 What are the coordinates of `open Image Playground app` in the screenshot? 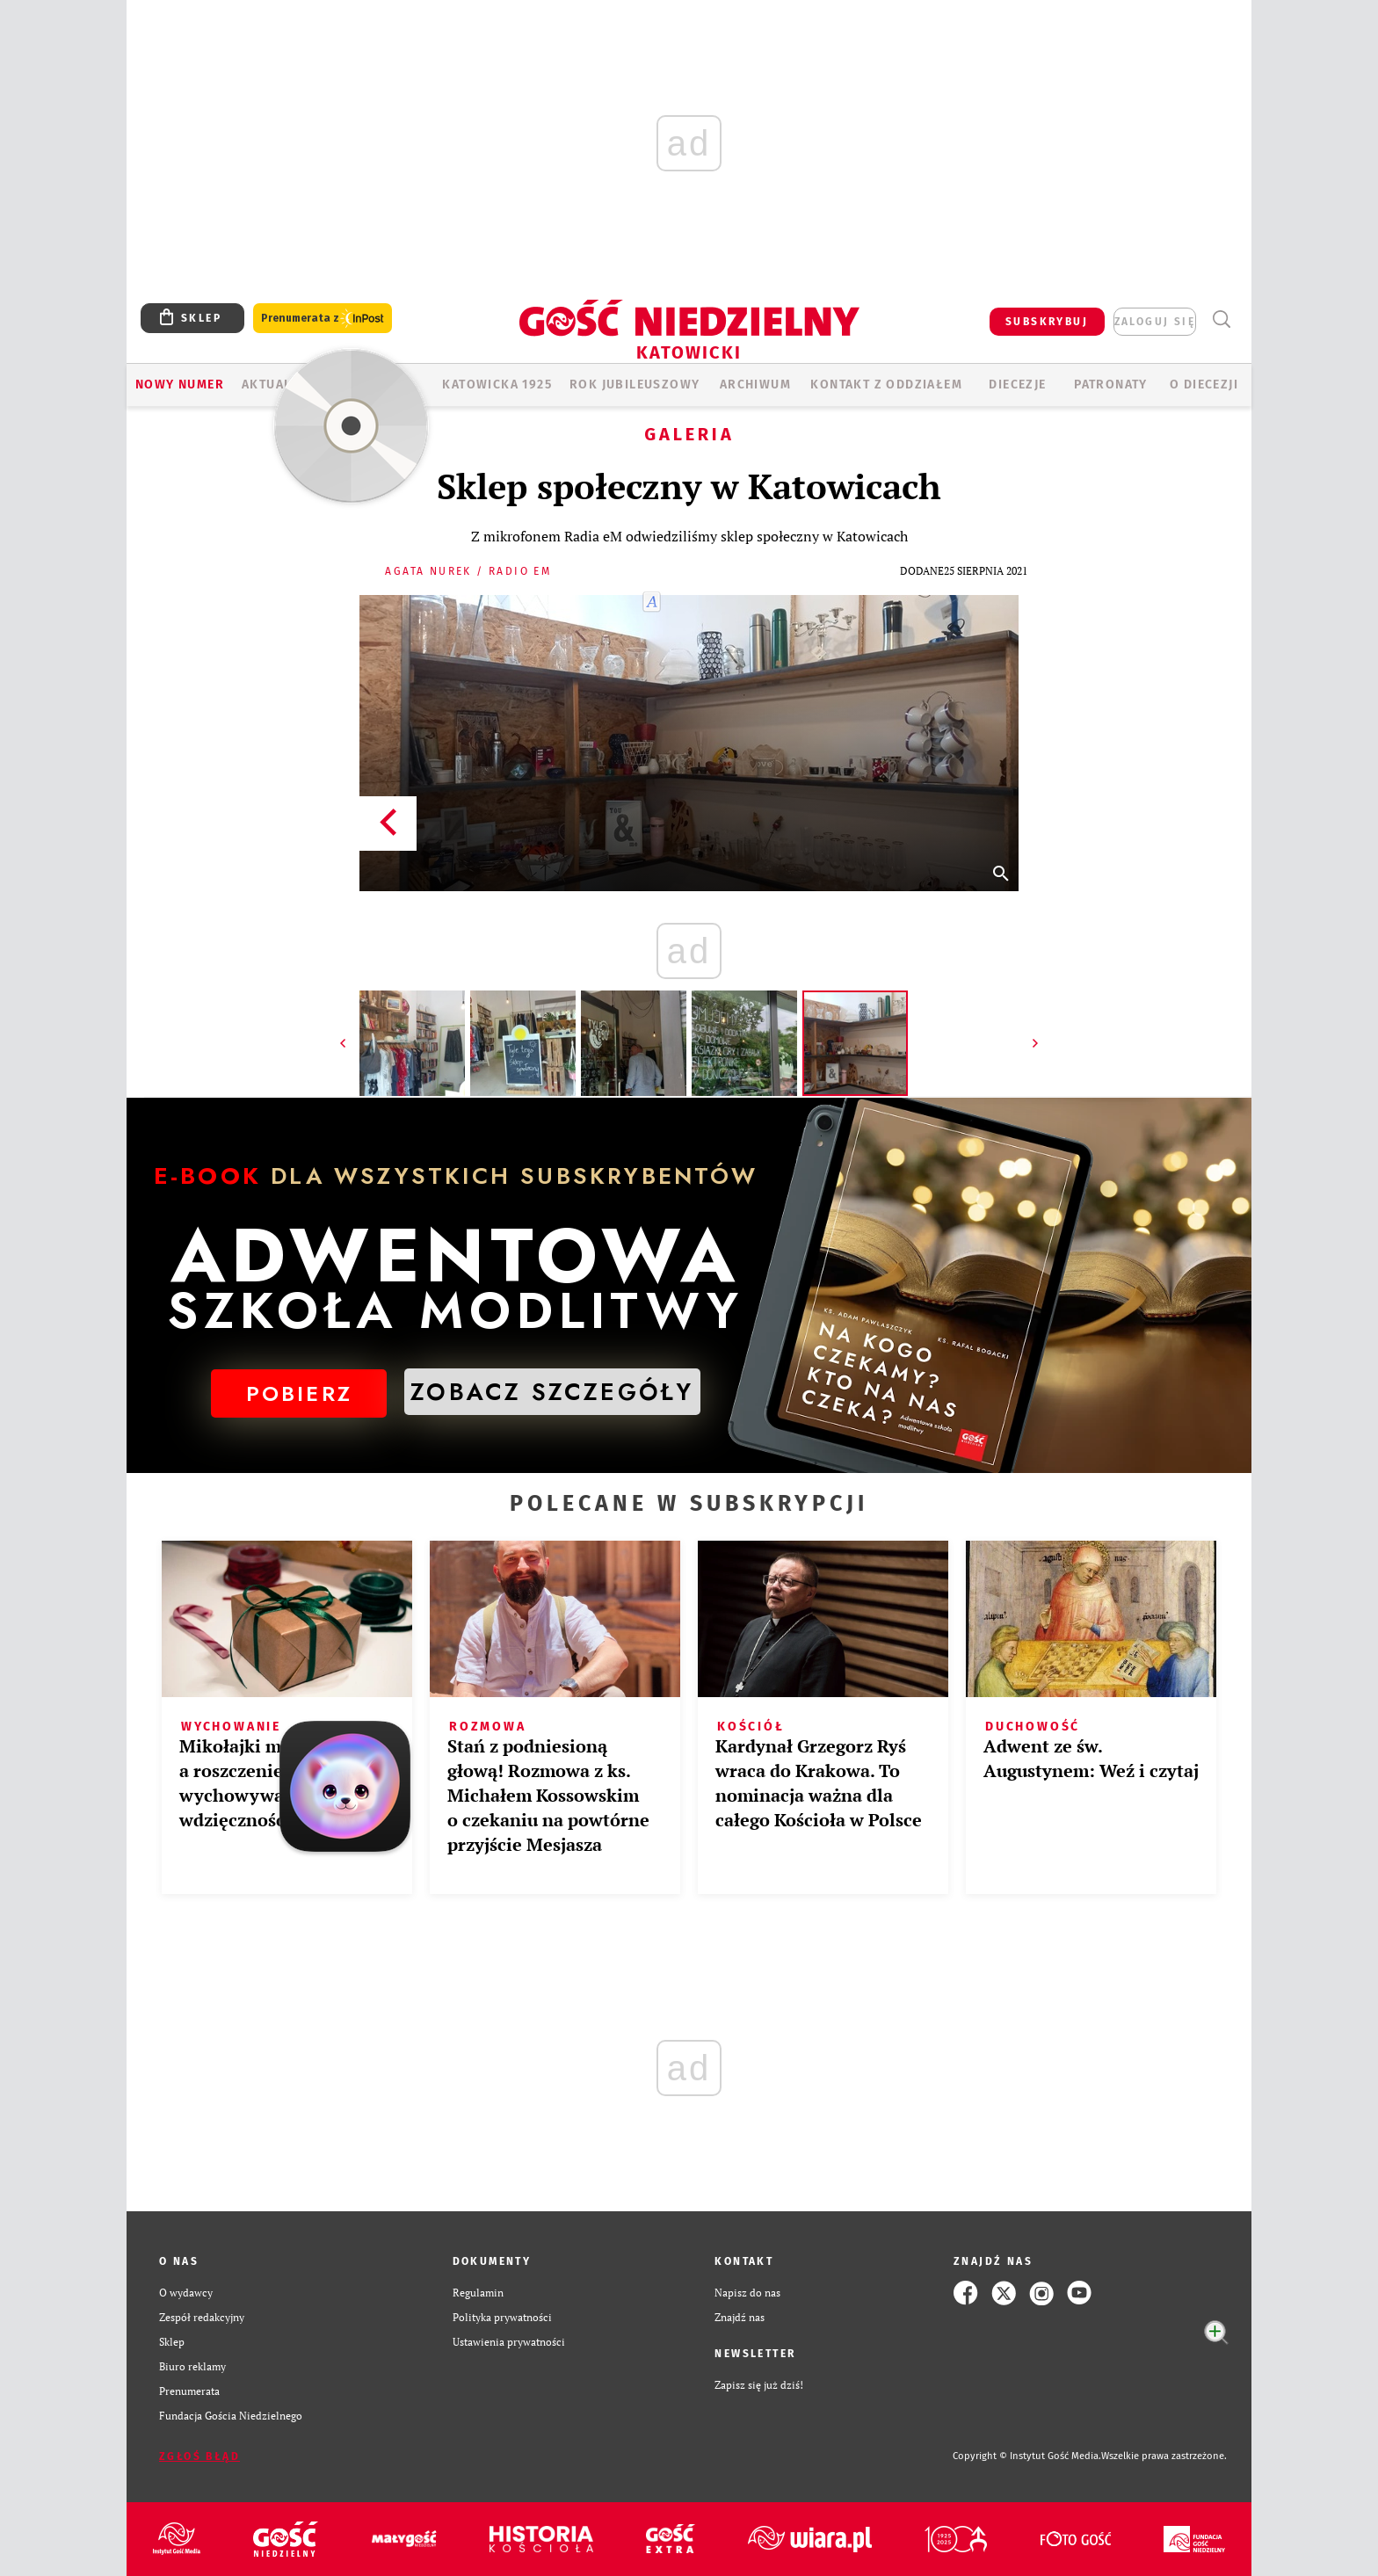 It's located at (344, 1786).